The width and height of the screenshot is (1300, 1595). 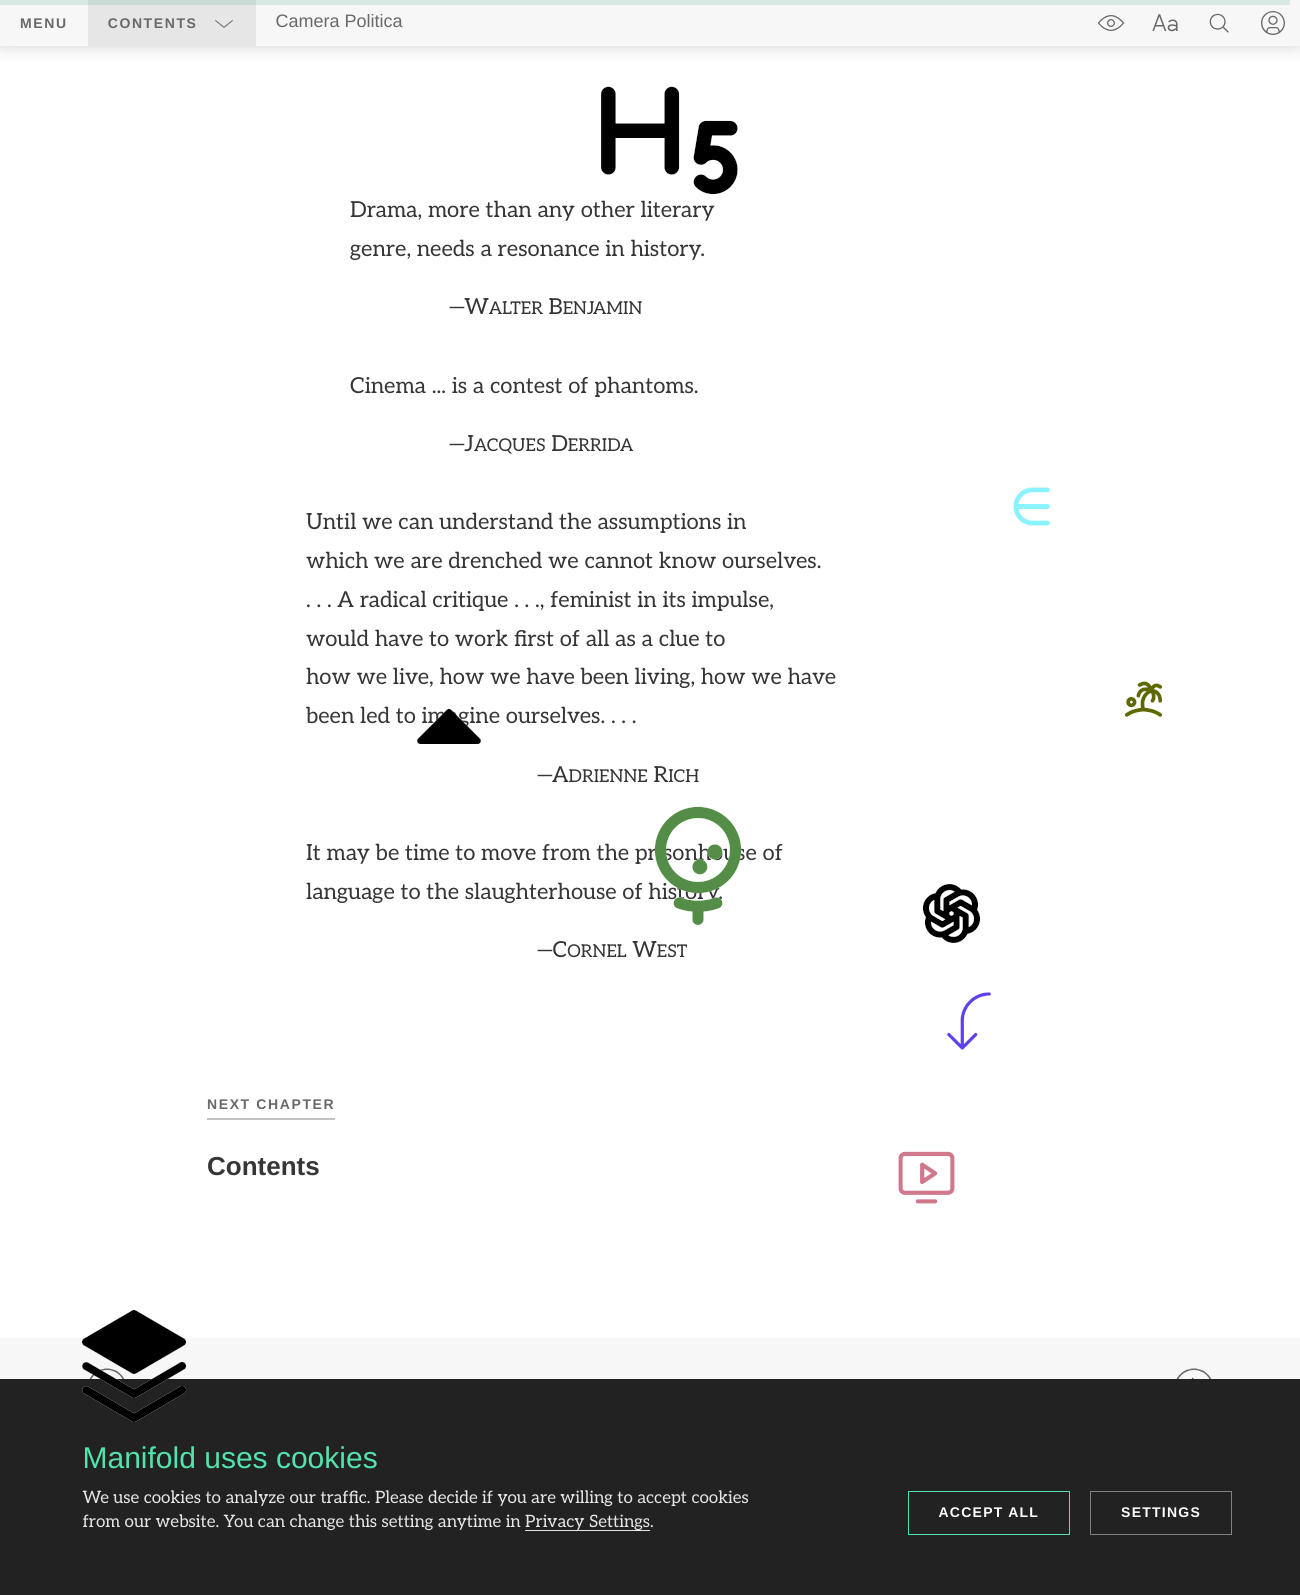 What do you see at coordinates (1143, 699) in the screenshot?
I see `indicates vacation or travel mode` at bounding box center [1143, 699].